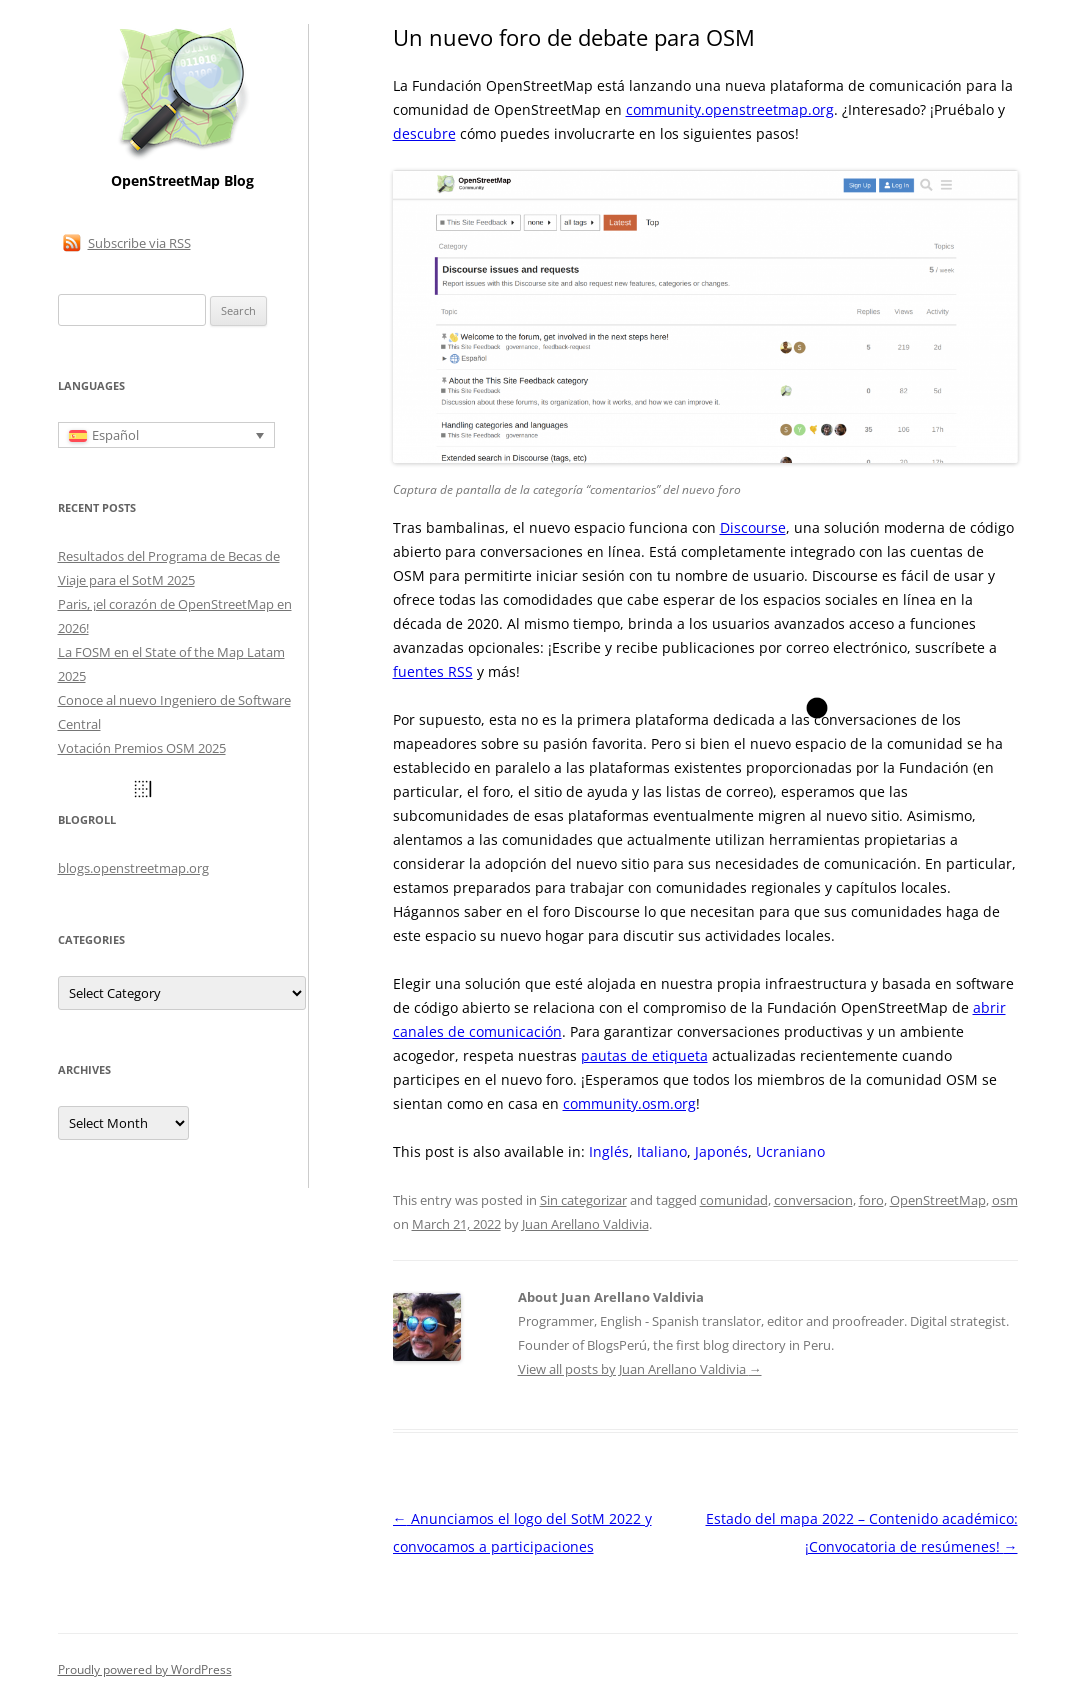  Describe the element at coordinates (143, 789) in the screenshot. I see `apply border to right edge of selection` at that location.